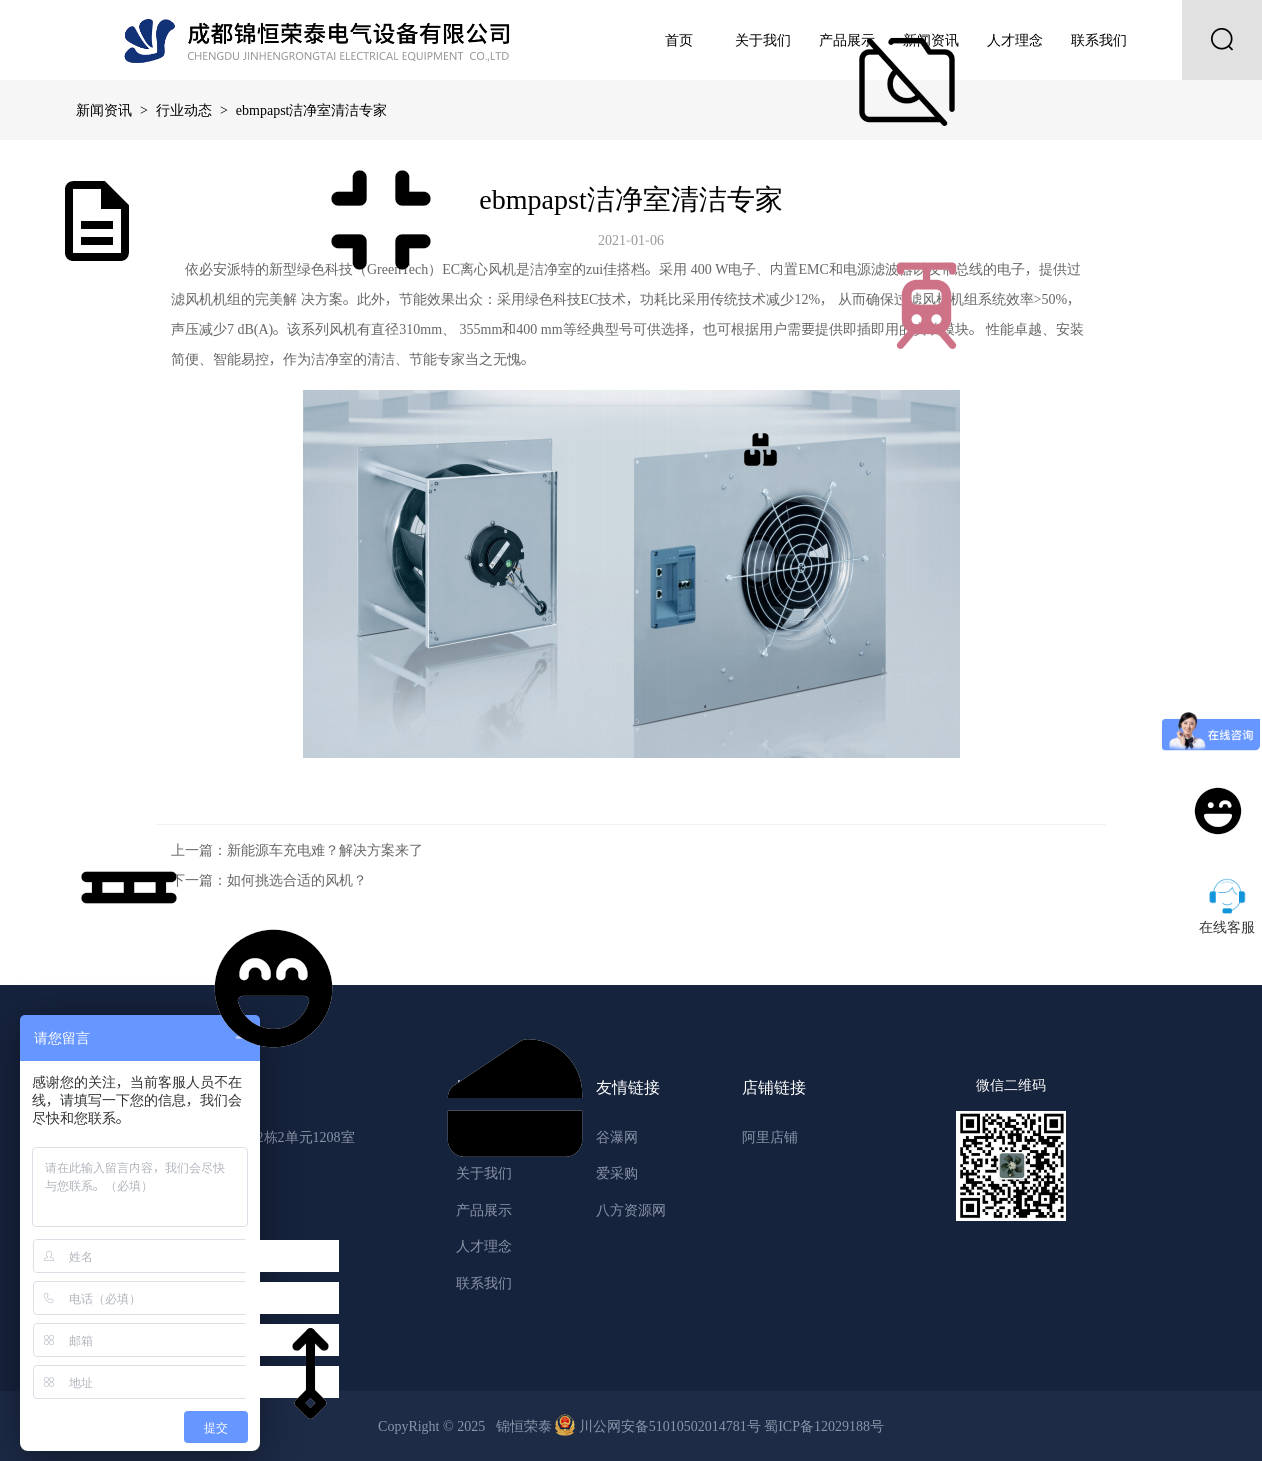  Describe the element at coordinates (515, 1098) in the screenshot. I see `indicates dairy or cheese category in a food app` at that location.